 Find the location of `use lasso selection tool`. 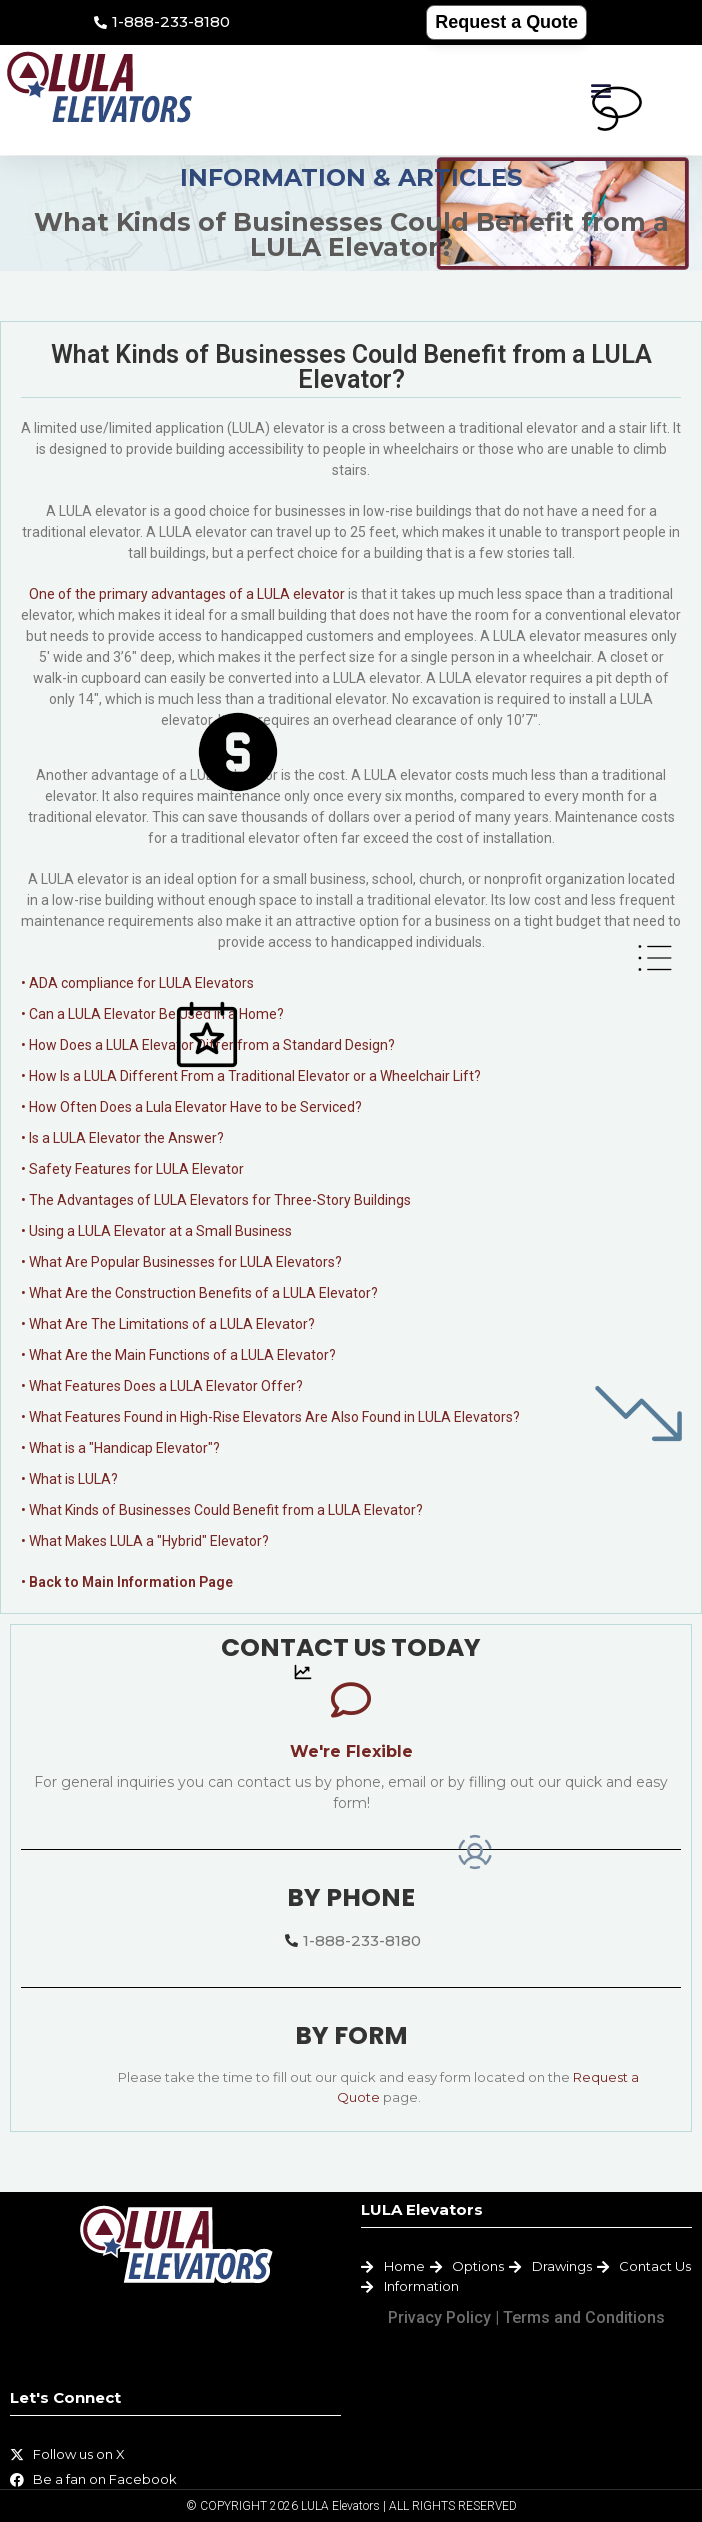

use lasso selection tool is located at coordinates (617, 106).